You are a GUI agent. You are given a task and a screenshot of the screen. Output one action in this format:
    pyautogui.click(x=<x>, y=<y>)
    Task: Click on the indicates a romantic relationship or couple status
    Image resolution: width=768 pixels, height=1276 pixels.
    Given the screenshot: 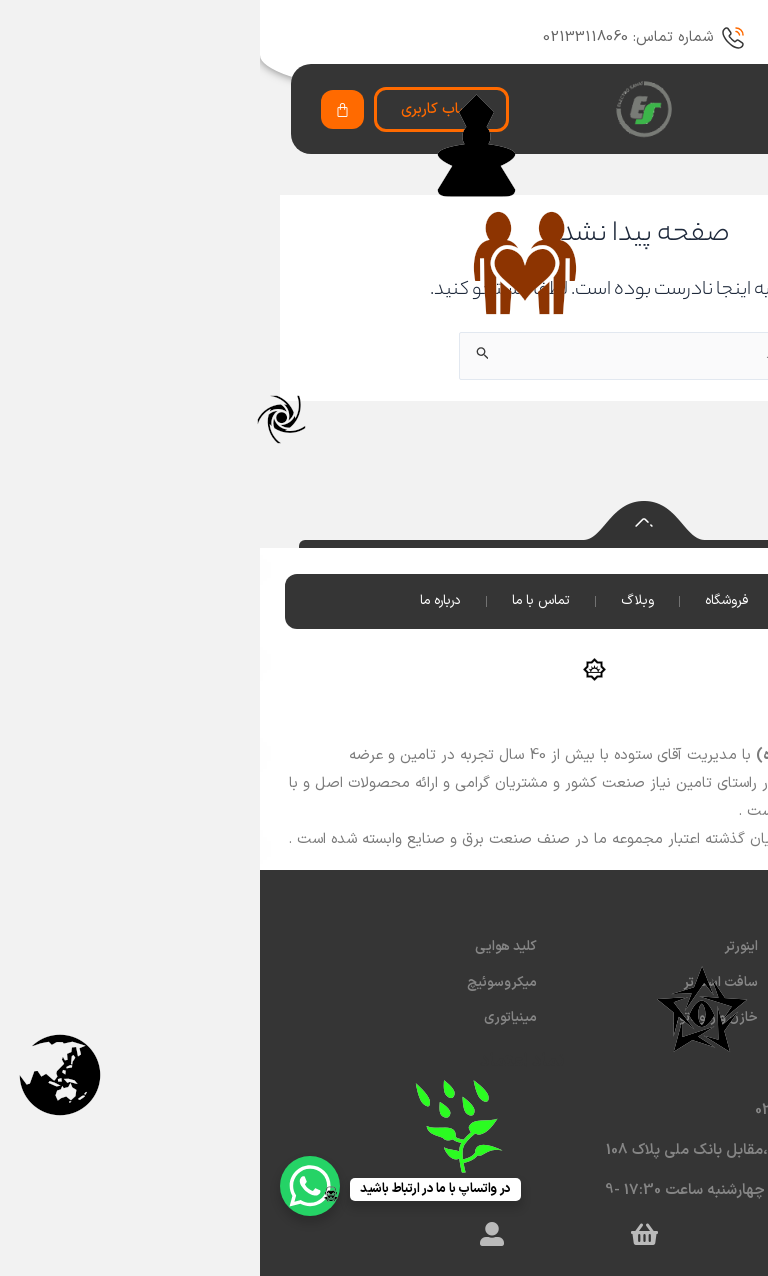 What is the action you would take?
    pyautogui.click(x=525, y=263)
    